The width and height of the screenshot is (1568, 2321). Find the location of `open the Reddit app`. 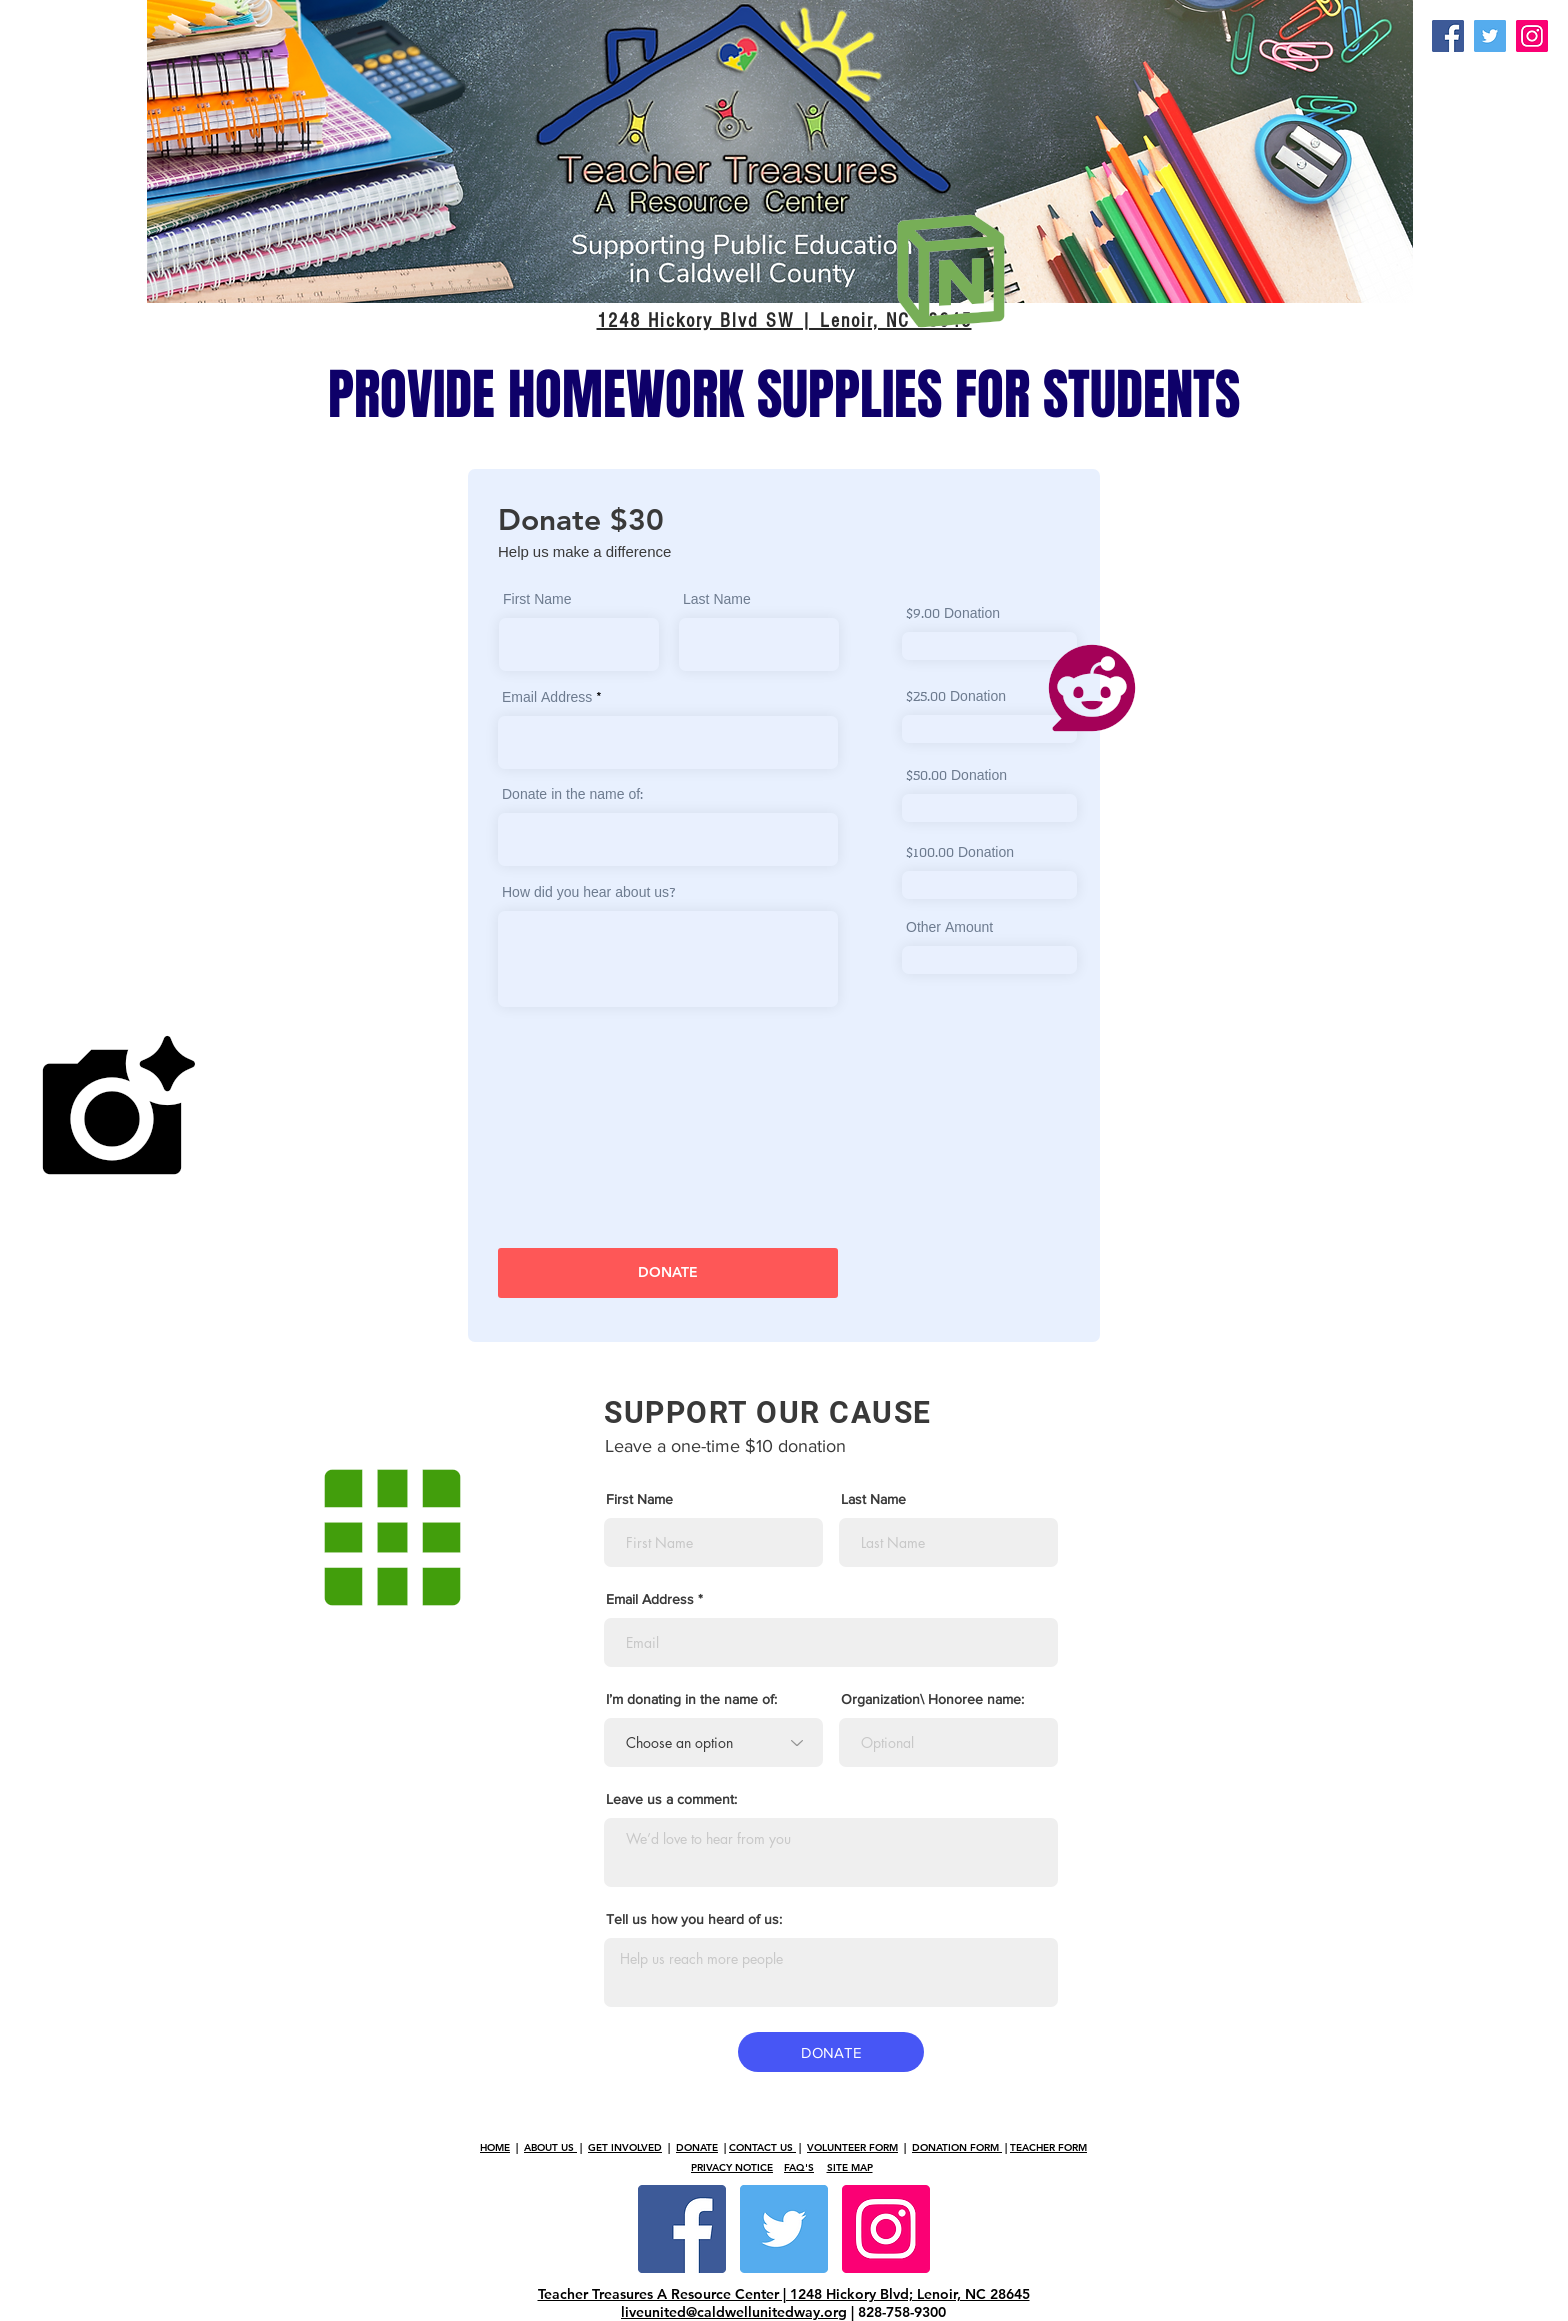

open the Reddit app is located at coordinates (1092, 688).